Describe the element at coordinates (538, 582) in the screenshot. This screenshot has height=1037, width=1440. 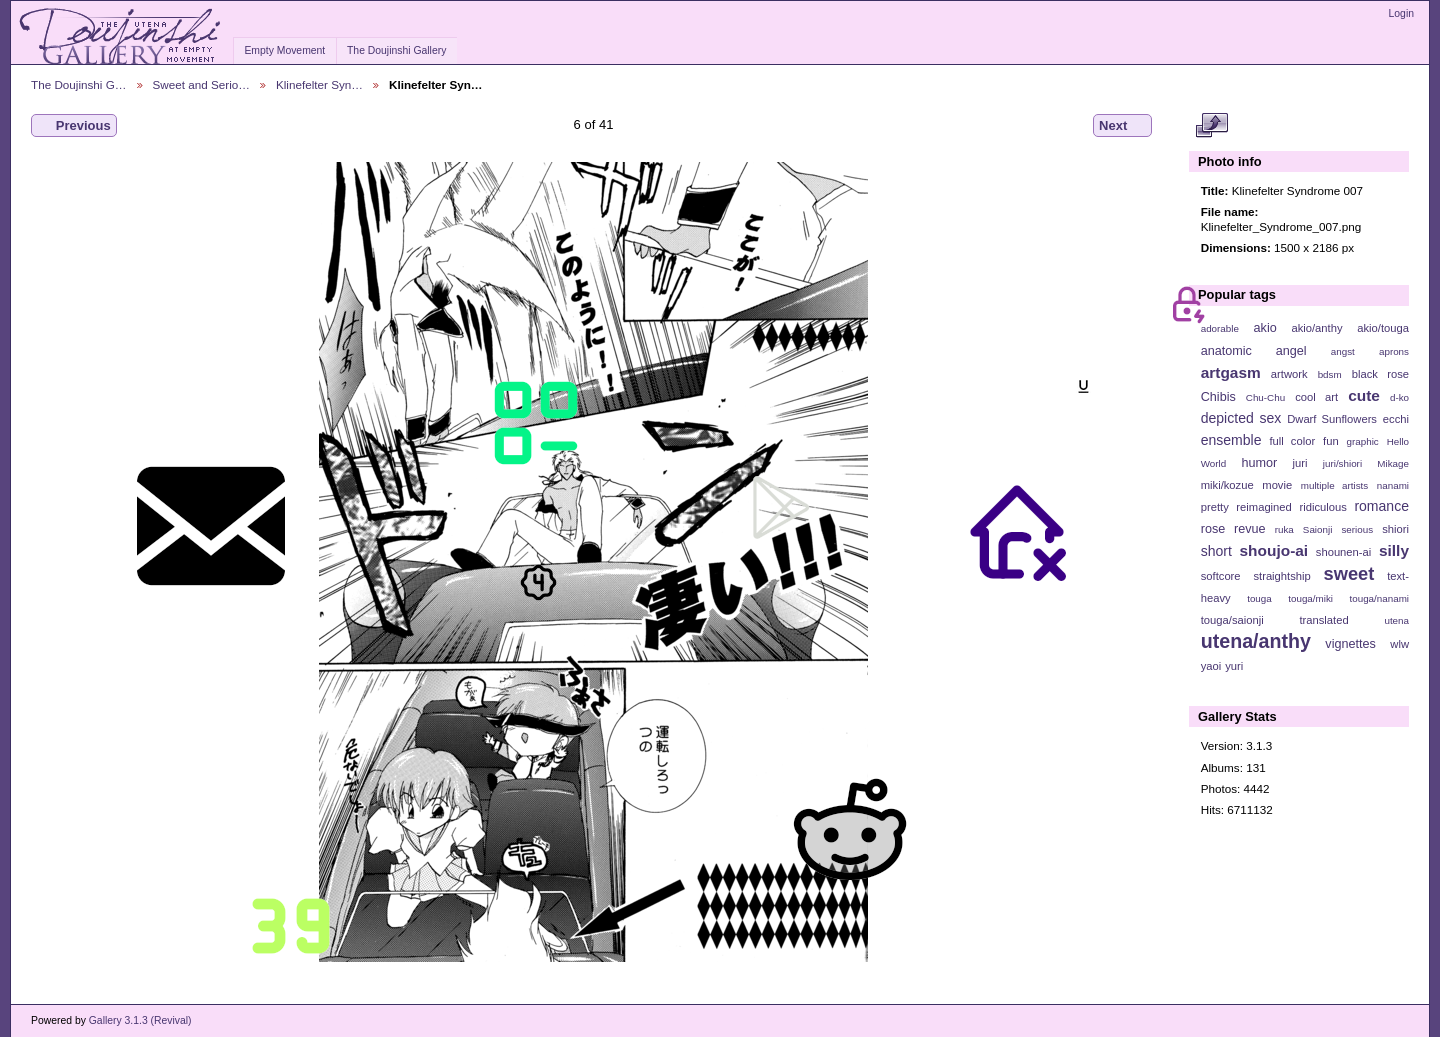
I see `indicates a fourth-place ranking or position` at that location.